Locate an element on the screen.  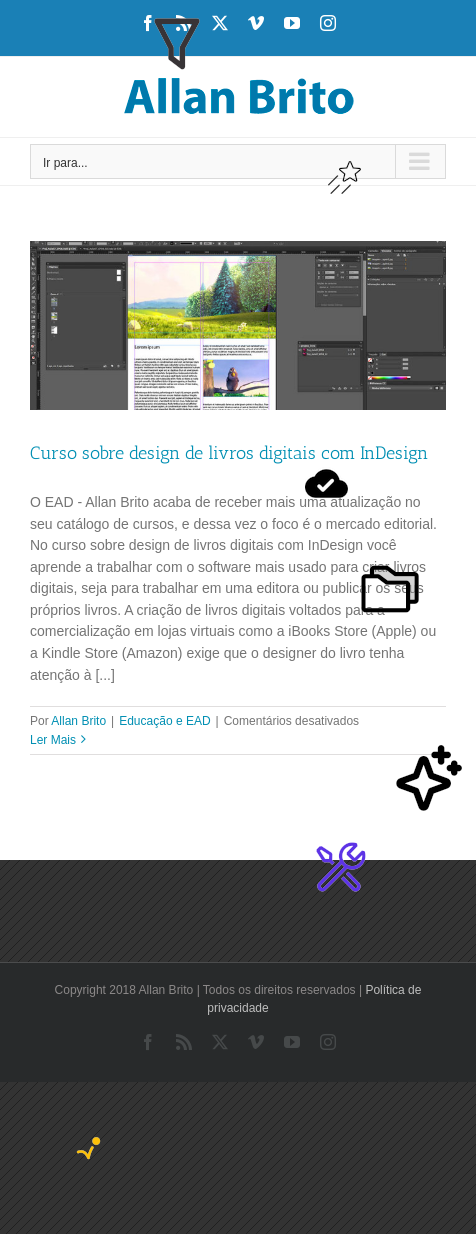
access settings or configuration options is located at coordinates (341, 867).